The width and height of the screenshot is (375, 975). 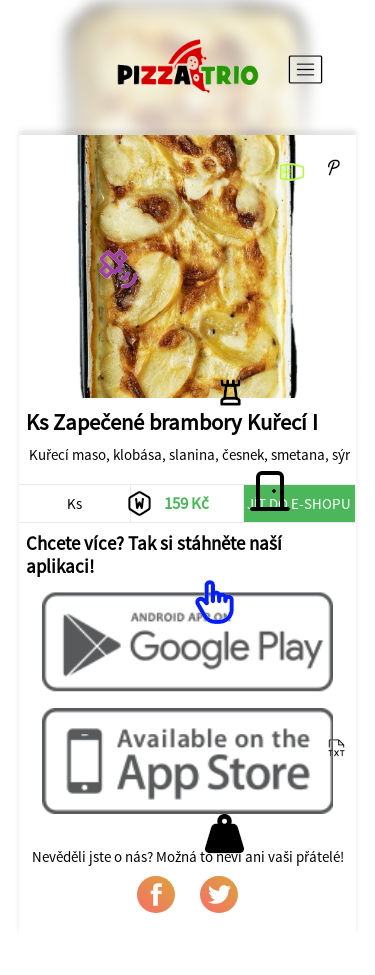 I want to click on pushover notification service logo, so click(x=333, y=167).